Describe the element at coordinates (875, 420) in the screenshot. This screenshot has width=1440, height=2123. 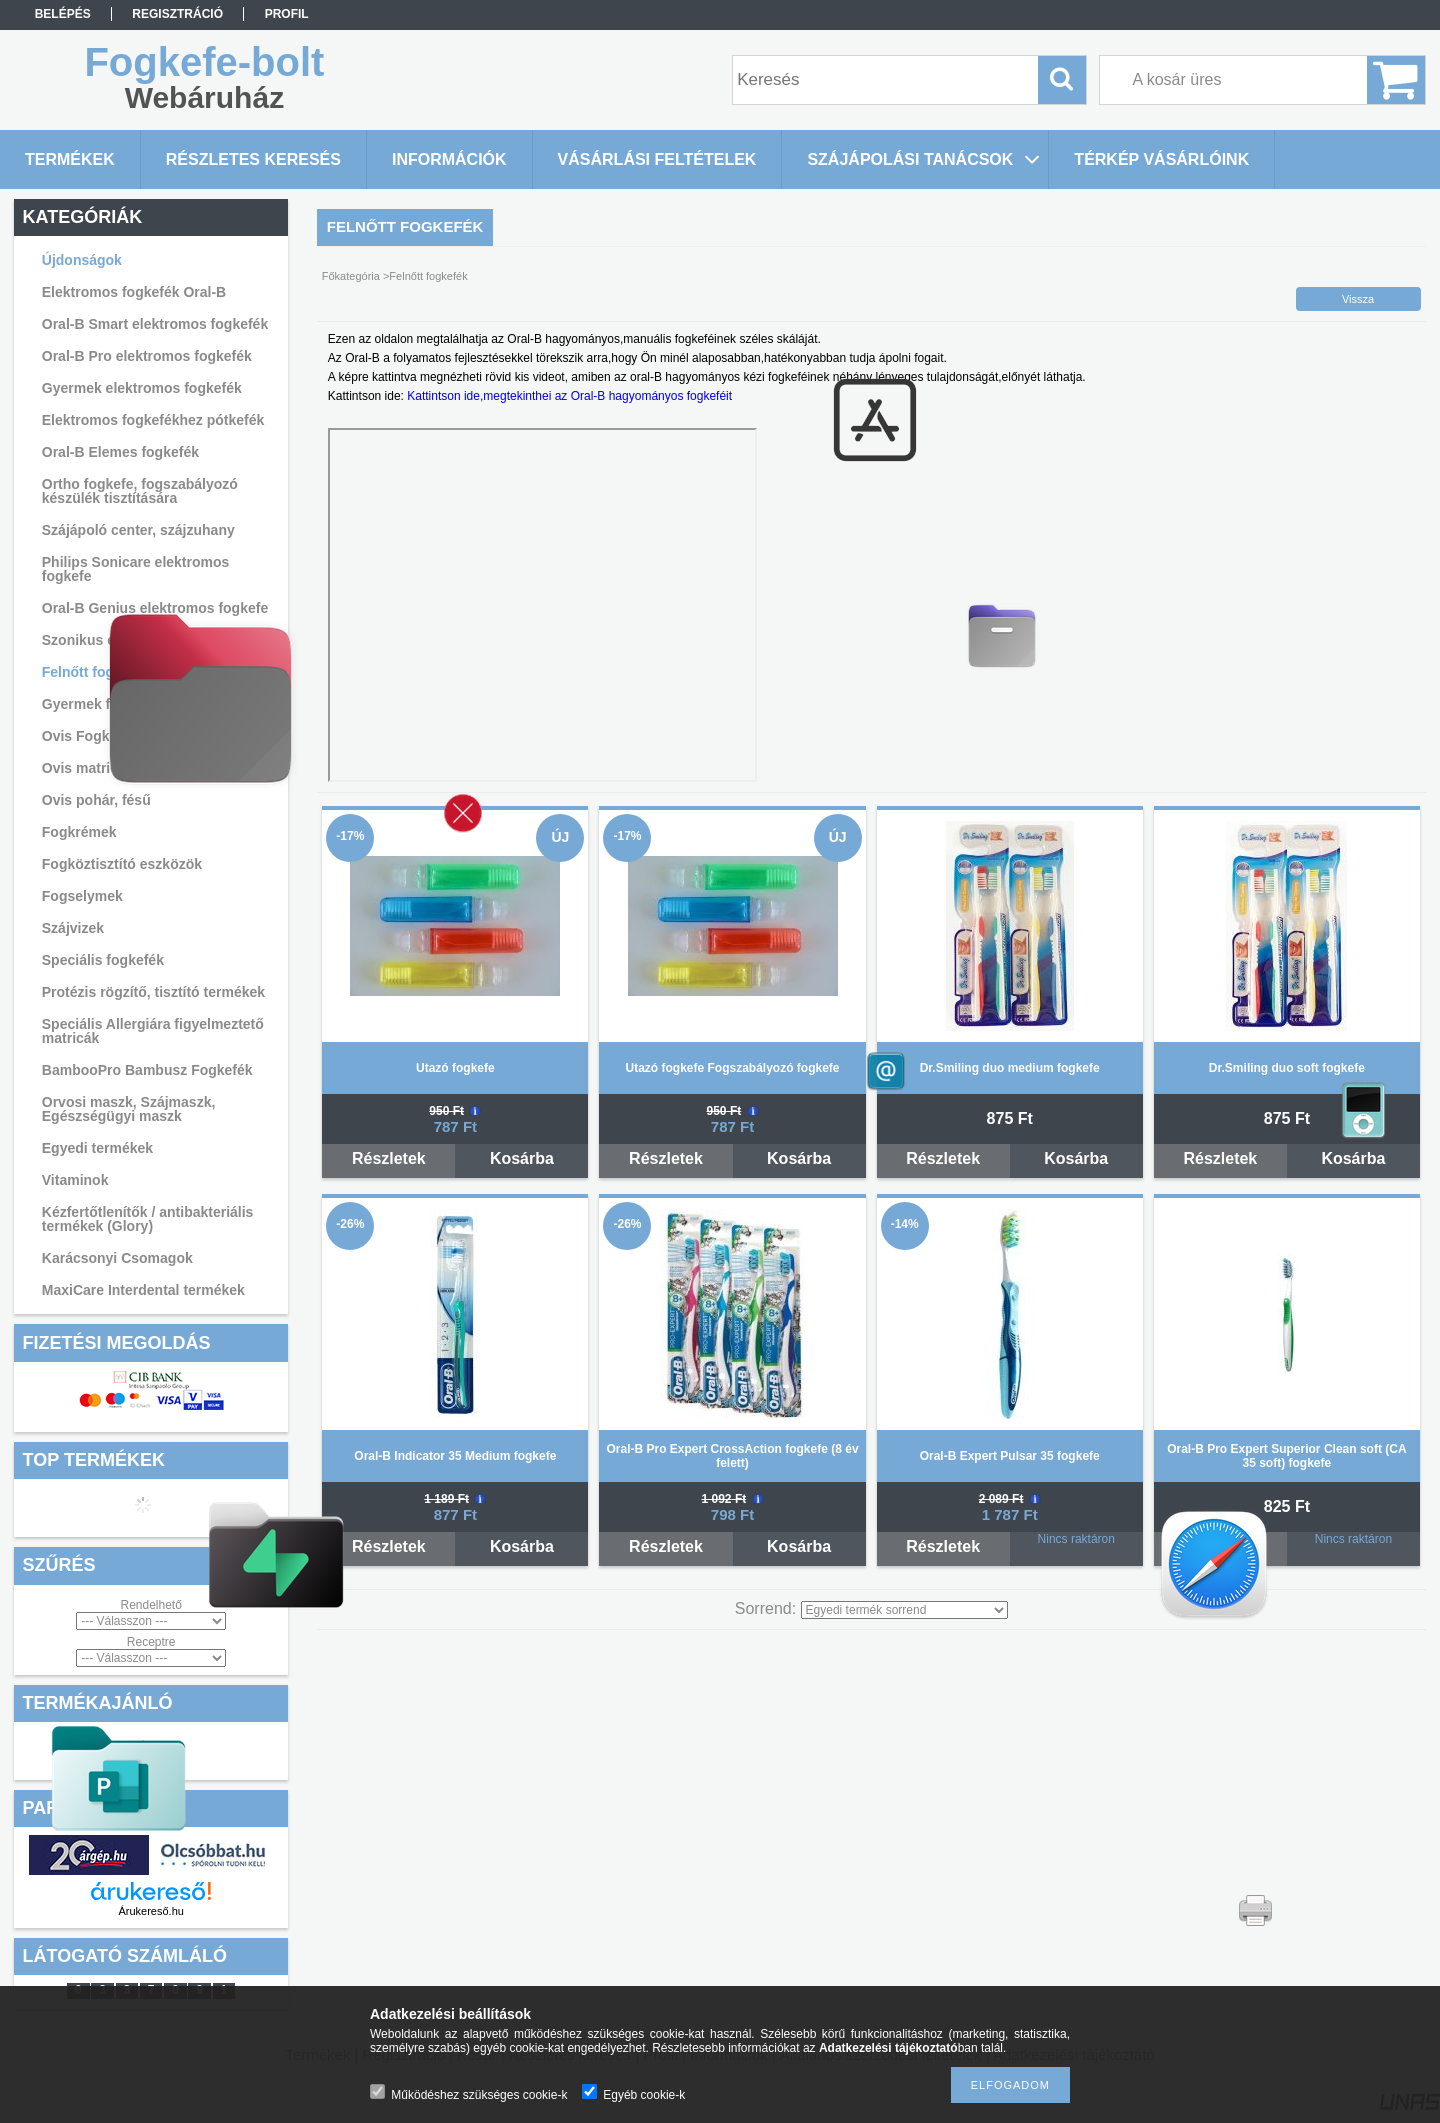
I see `open the app store` at that location.